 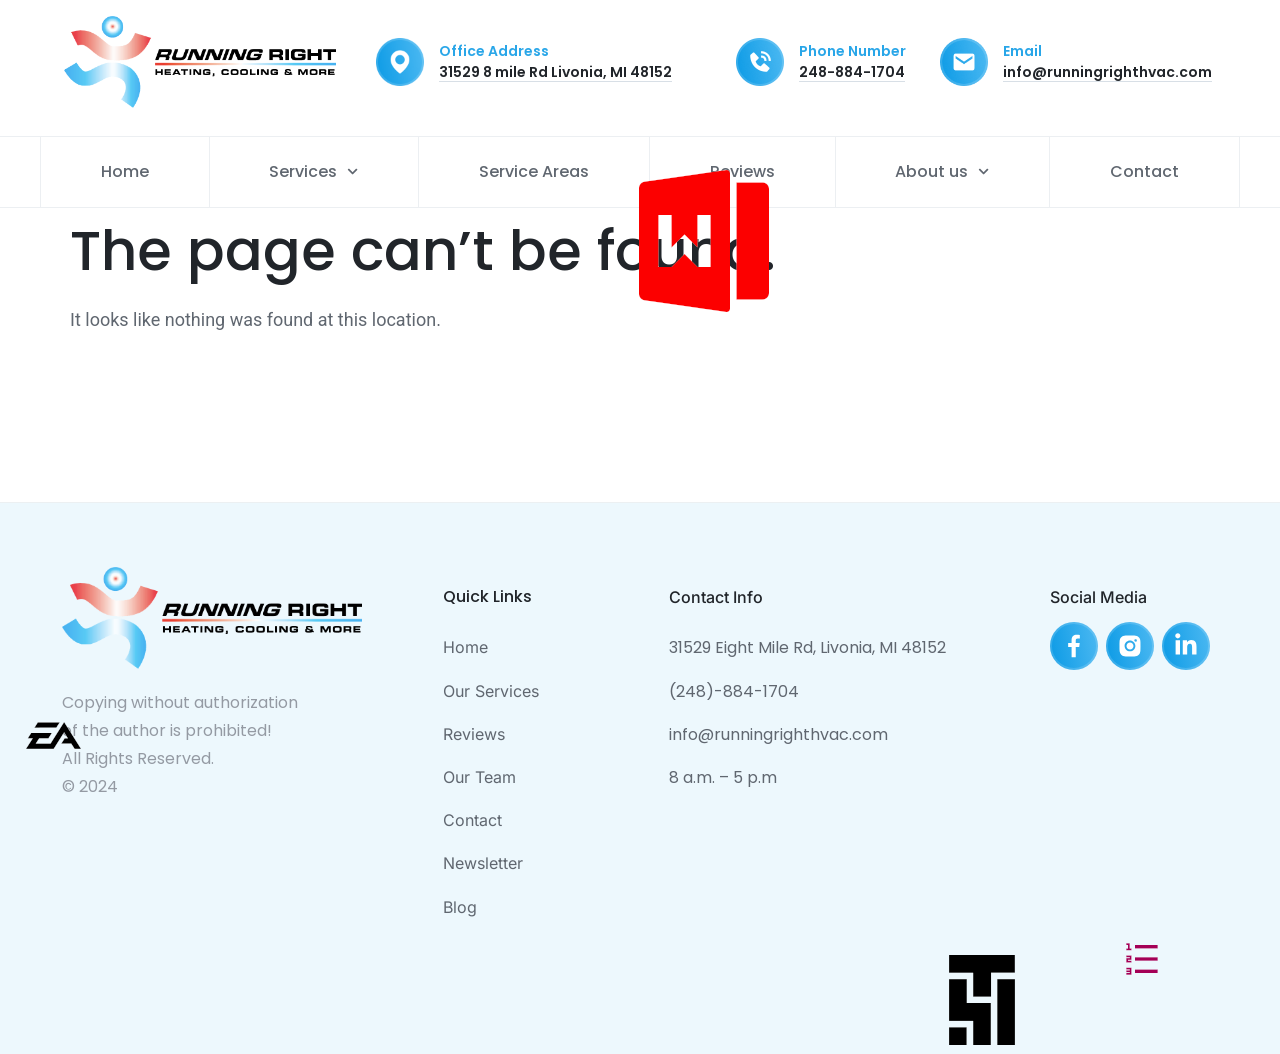 What do you see at coordinates (982, 1000) in the screenshot?
I see `open Google Cloud Composer console` at bounding box center [982, 1000].